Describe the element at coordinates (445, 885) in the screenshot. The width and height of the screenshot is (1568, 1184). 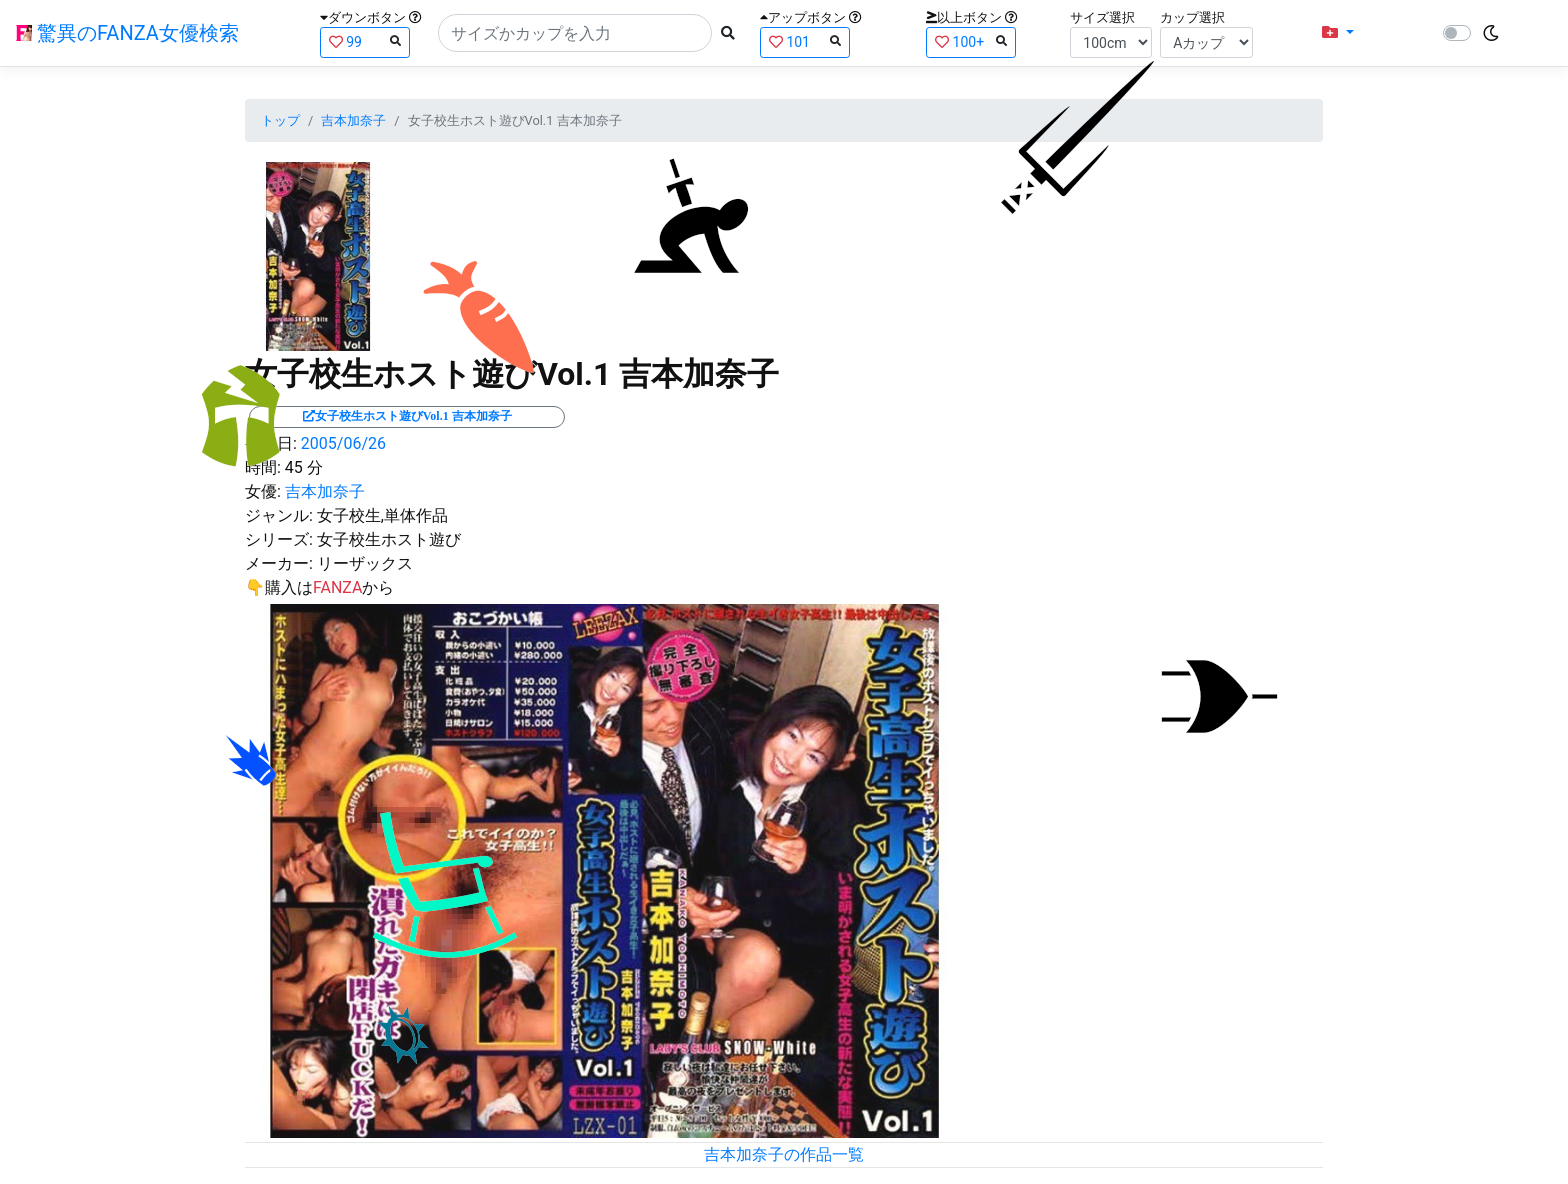
I see `browse furniture or home decor items` at that location.